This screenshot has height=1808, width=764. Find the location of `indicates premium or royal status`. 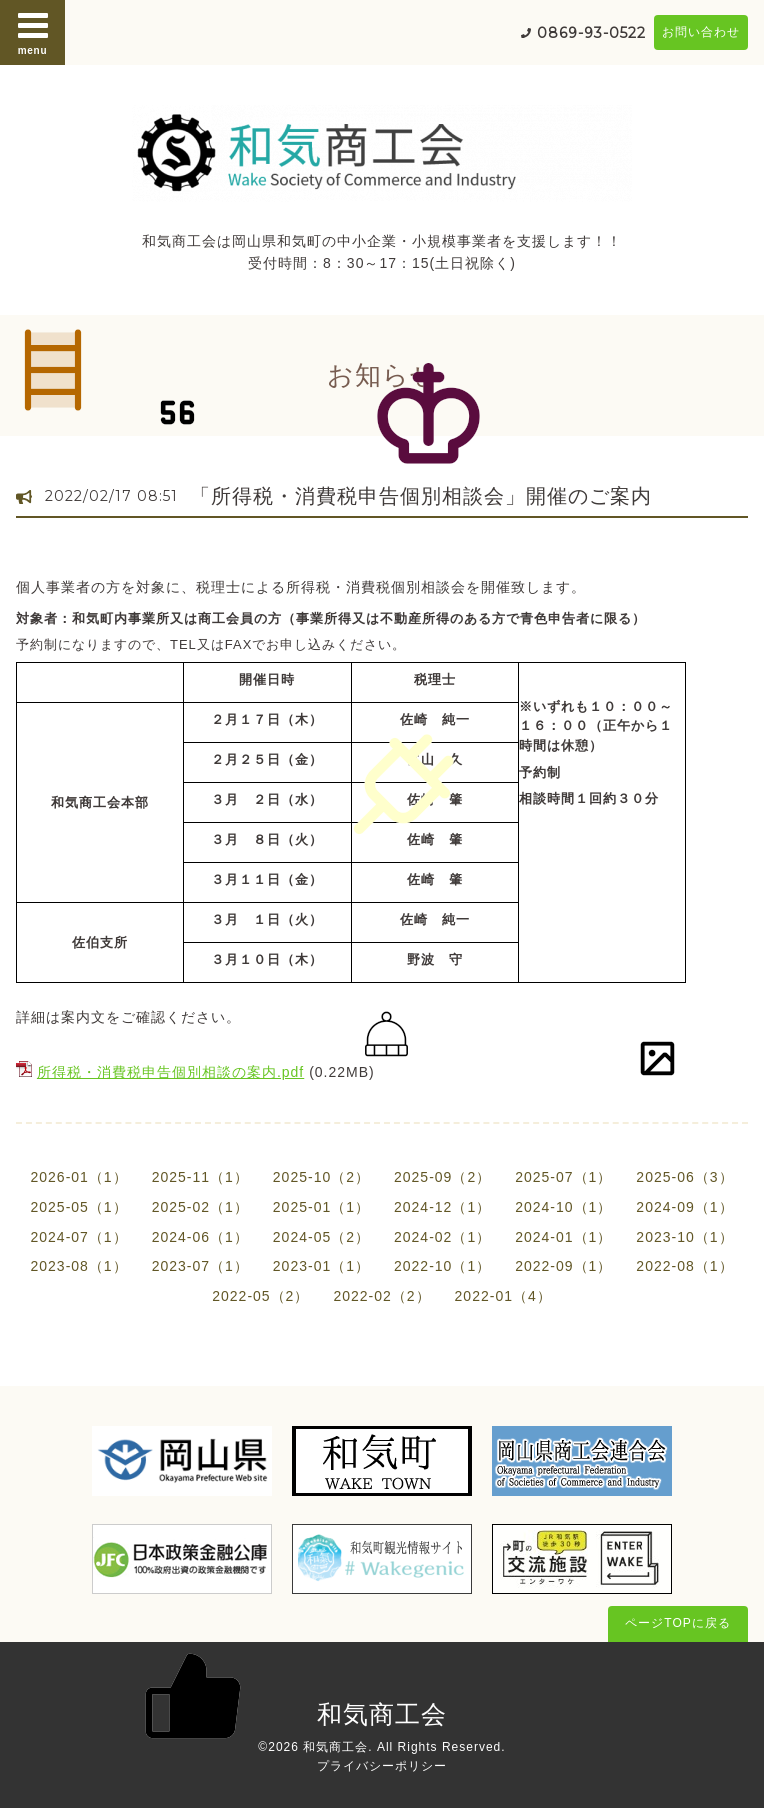

indicates premium or royal status is located at coordinates (428, 419).